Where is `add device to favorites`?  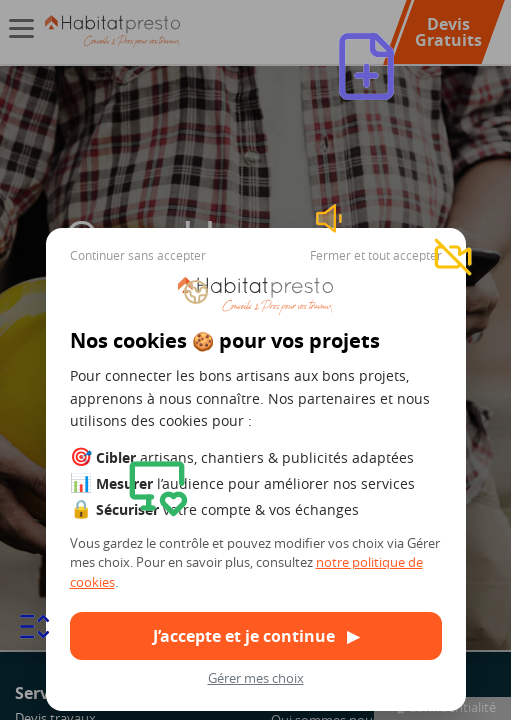
add device to favorites is located at coordinates (157, 486).